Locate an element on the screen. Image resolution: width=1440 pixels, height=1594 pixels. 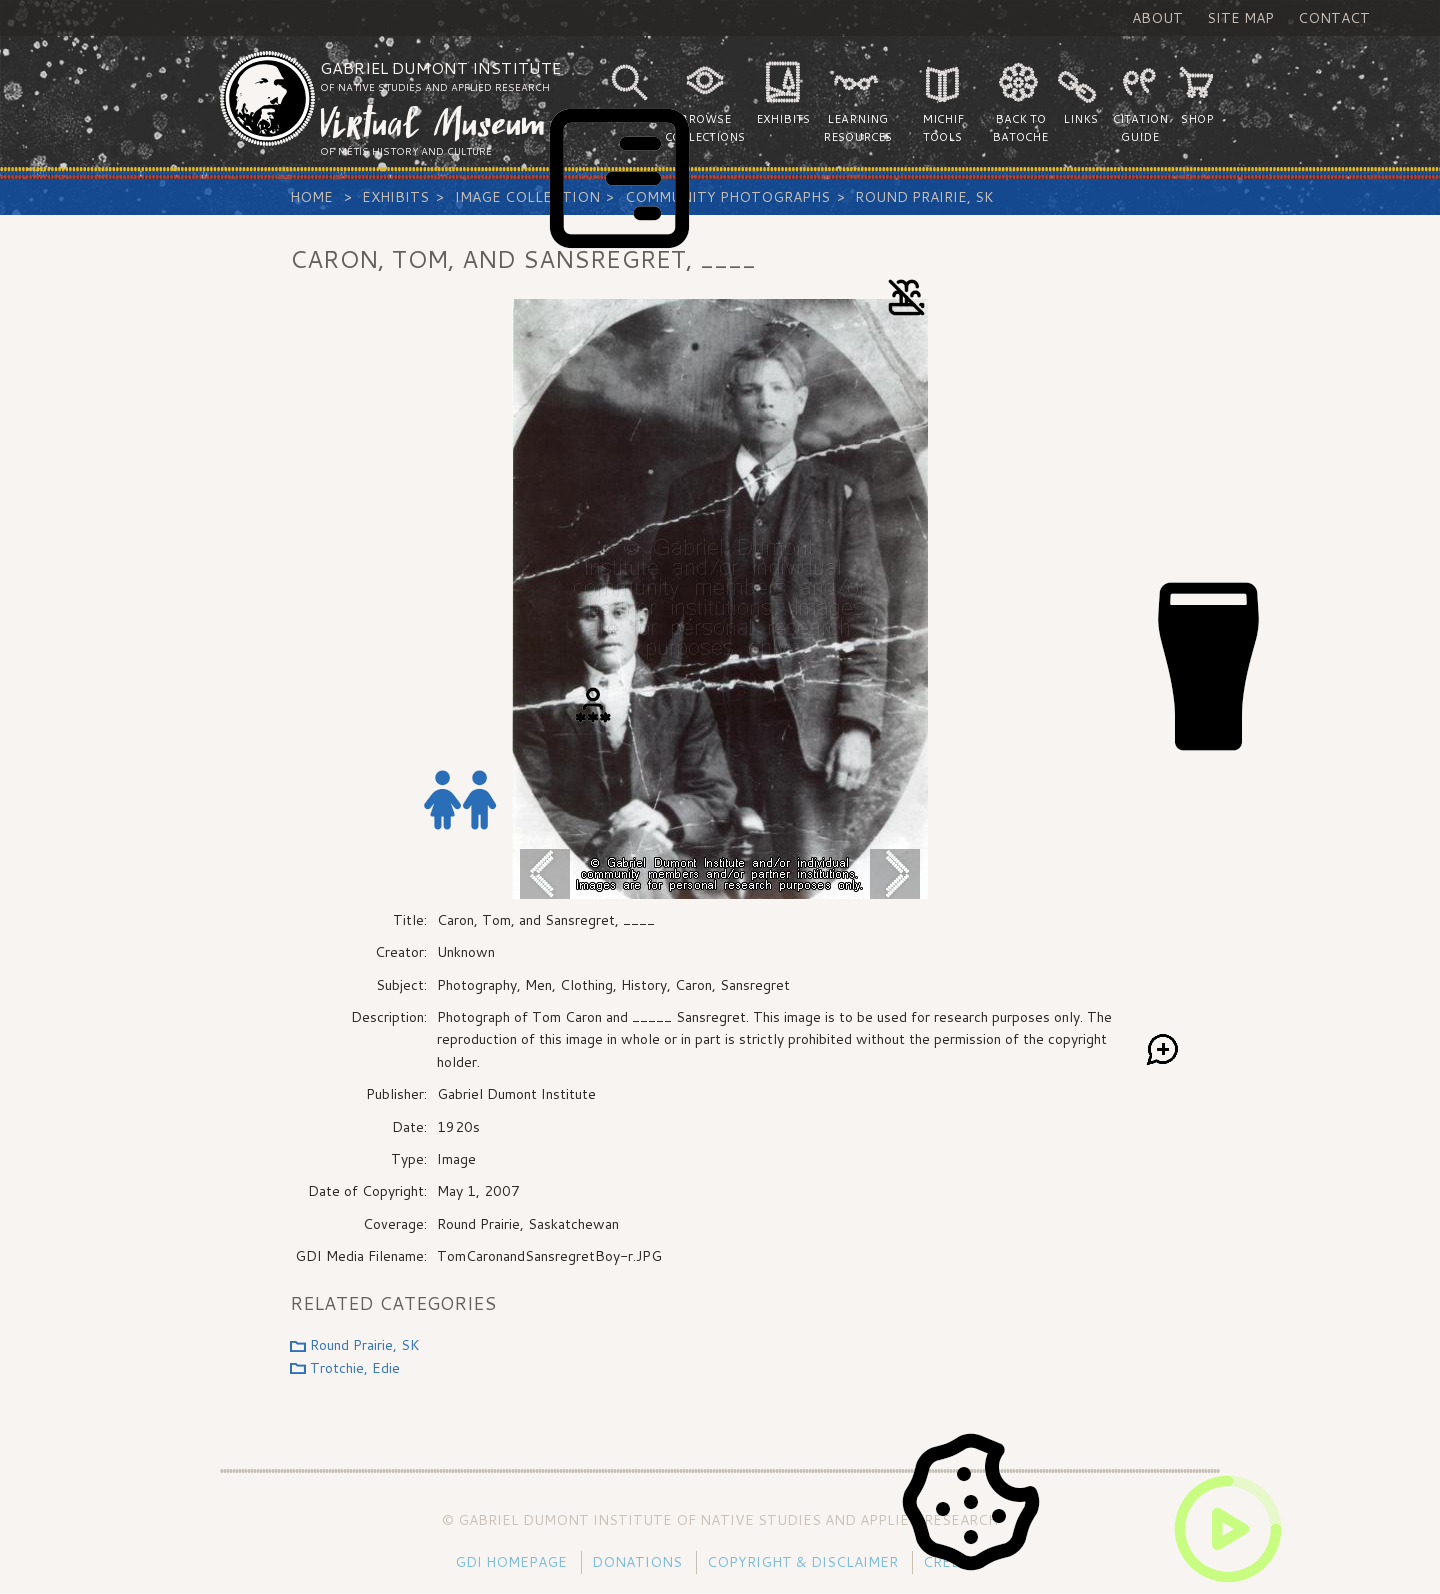
fountain feature is currently disabled is located at coordinates (906, 297).